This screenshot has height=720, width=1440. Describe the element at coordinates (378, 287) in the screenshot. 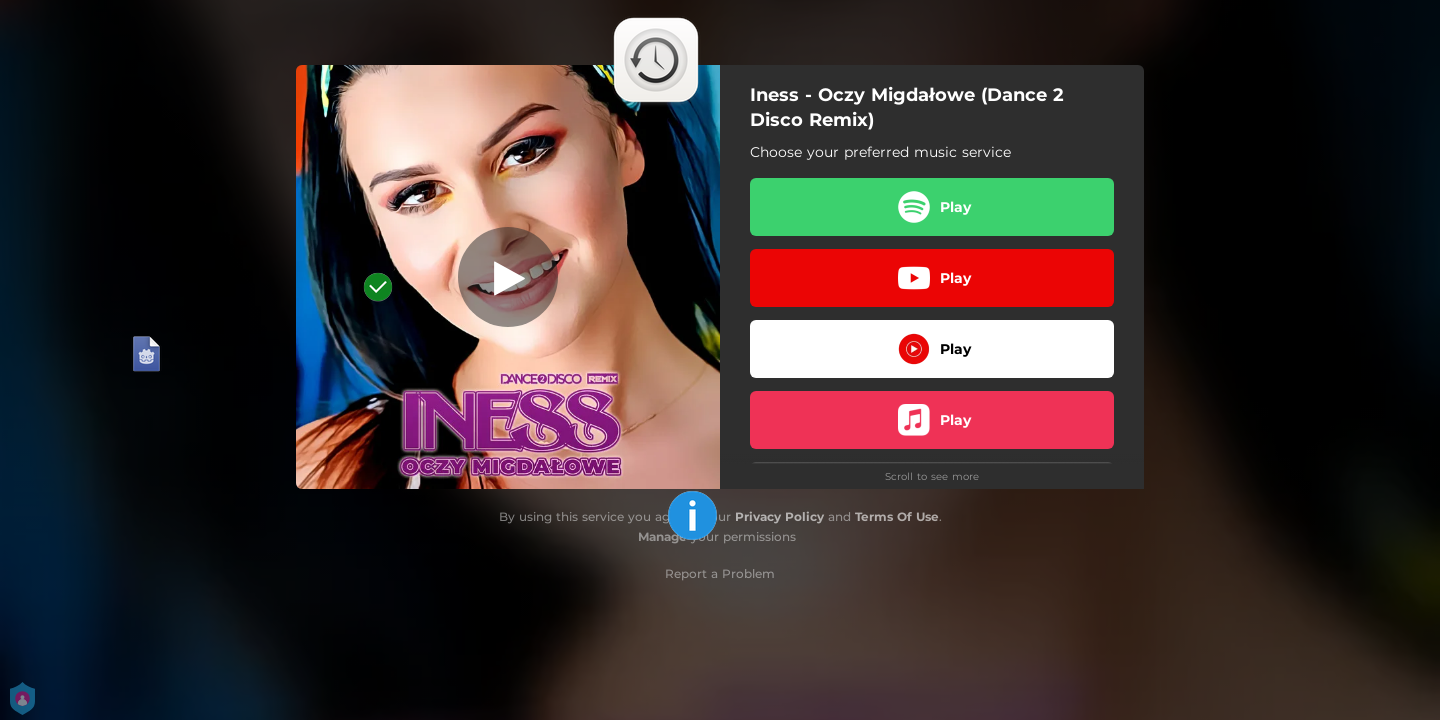

I see `indicates a default or selected item` at that location.